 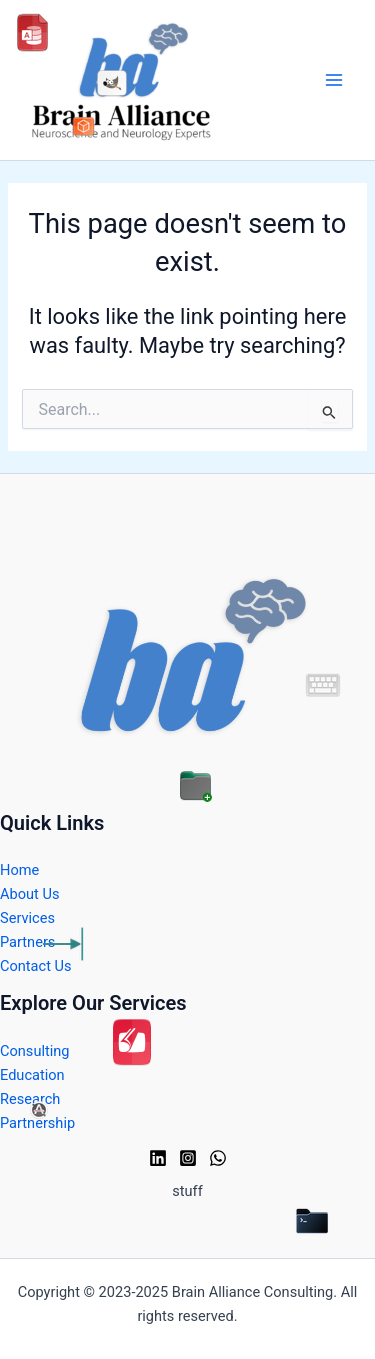 What do you see at coordinates (195, 785) in the screenshot?
I see `create a new folder` at bounding box center [195, 785].